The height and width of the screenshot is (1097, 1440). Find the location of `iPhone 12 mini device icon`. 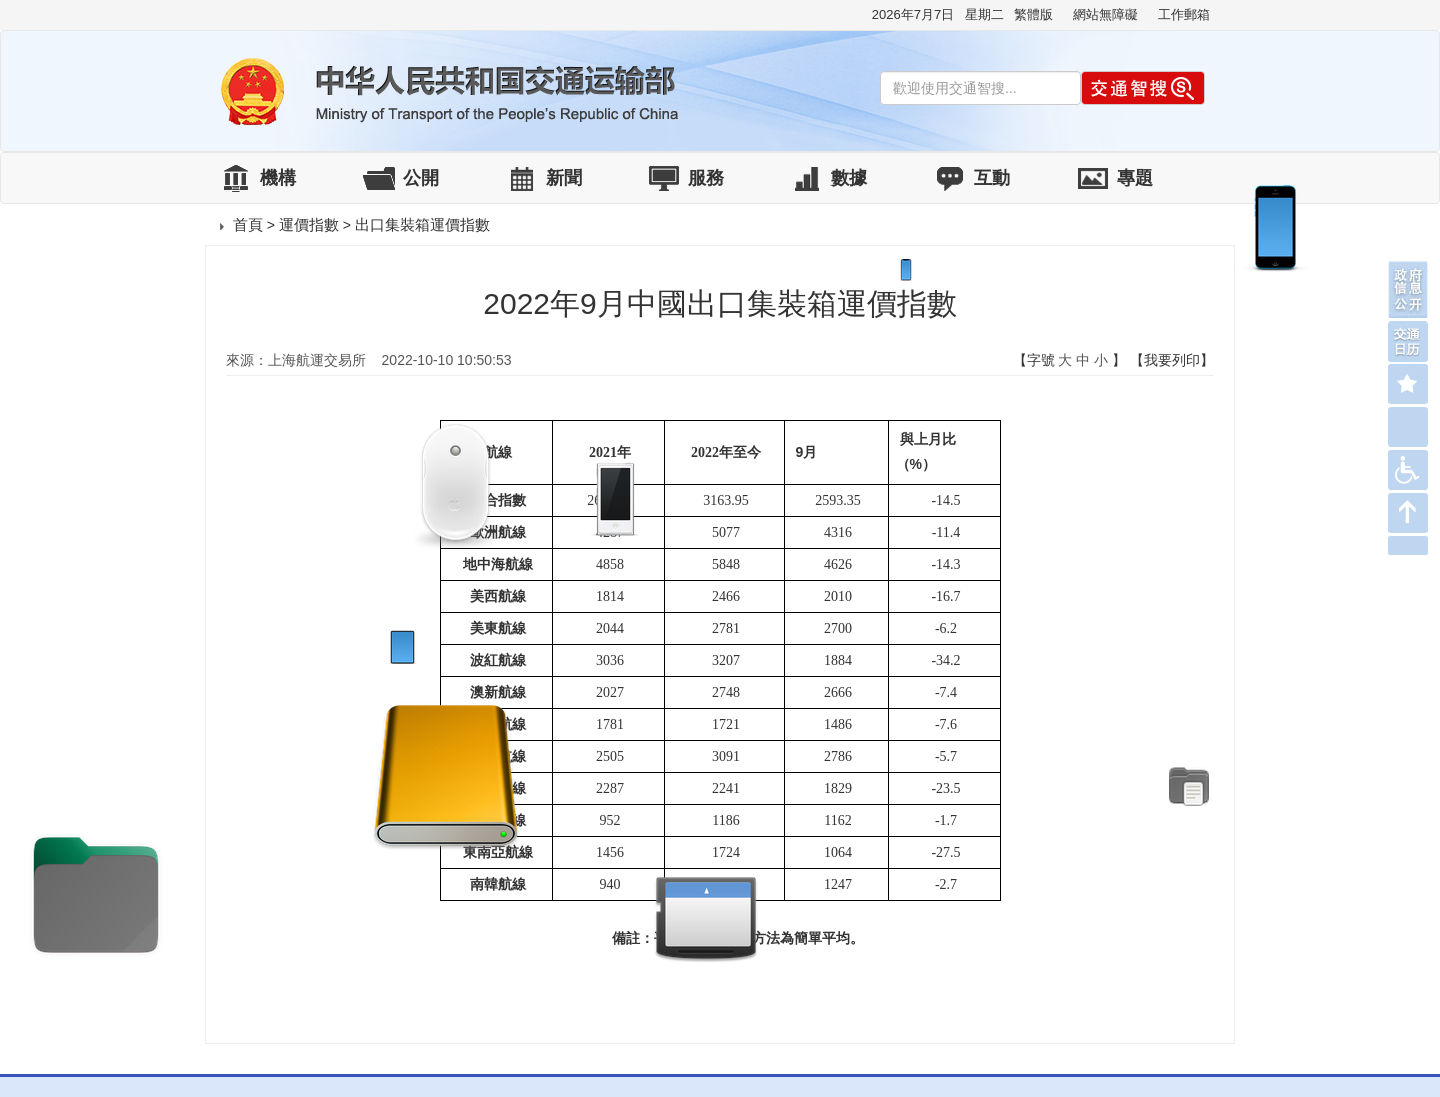

iPhone 12 mini device icon is located at coordinates (906, 270).